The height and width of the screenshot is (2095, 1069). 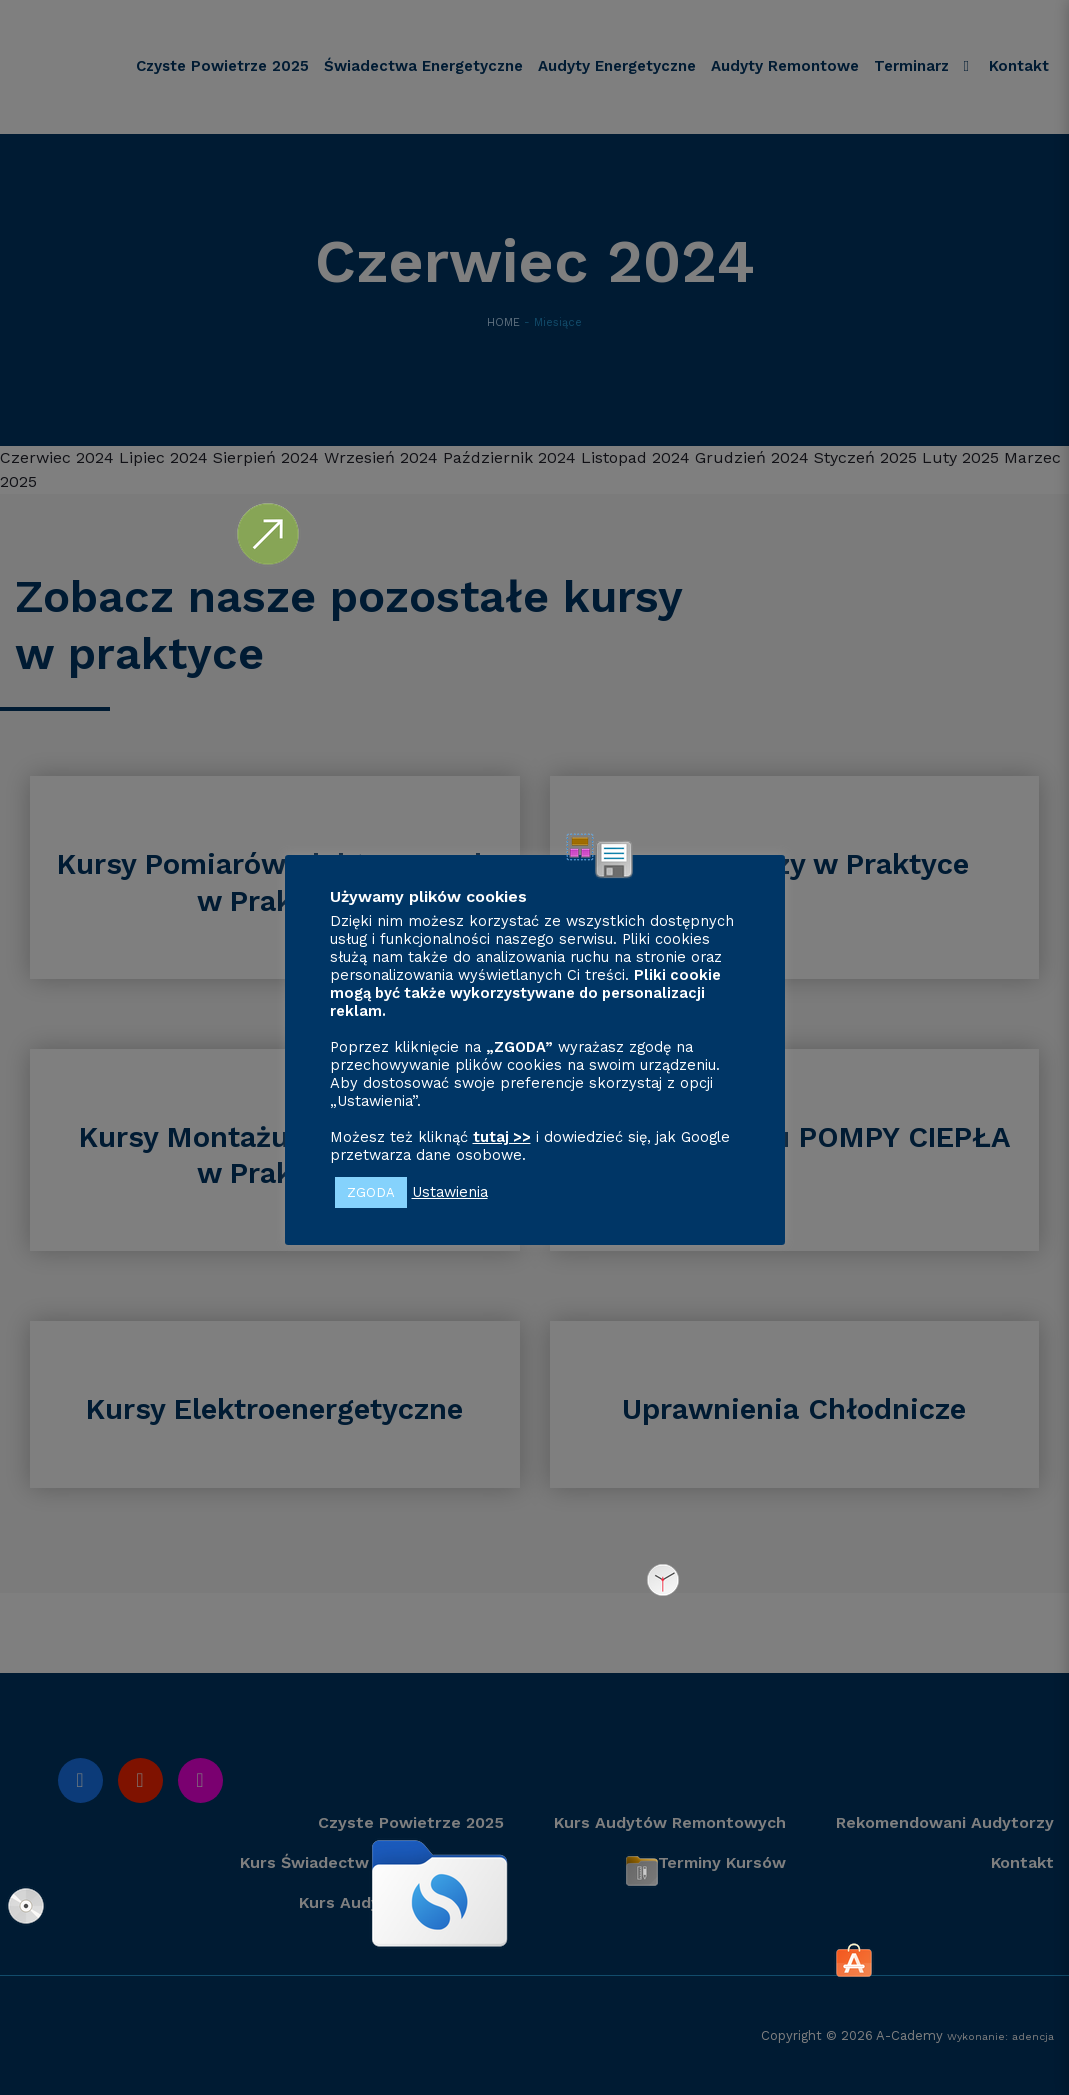 What do you see at coordinates (268, 534) in the screenshot?
I see `indicates a symbolic link or shortcut to another file` at bounding box center [268, 534].